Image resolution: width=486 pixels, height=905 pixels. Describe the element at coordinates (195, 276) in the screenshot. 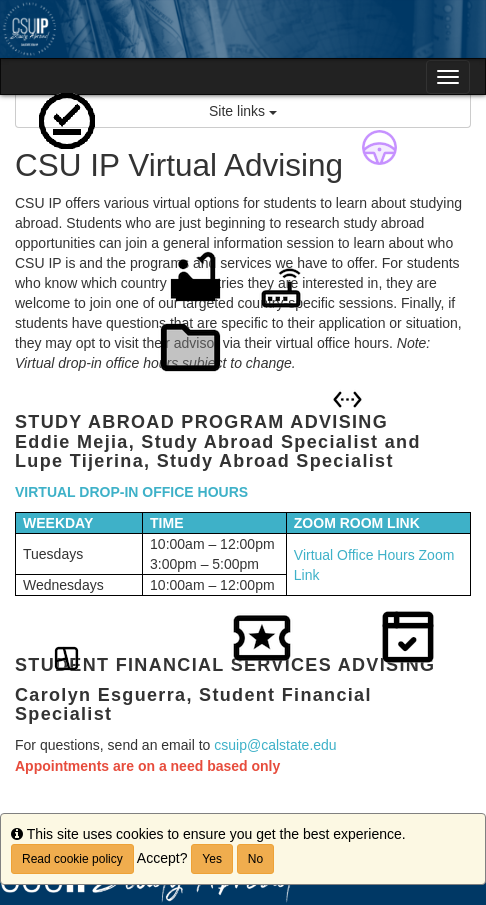

I see `indicates bathroom amenities available` at that location.